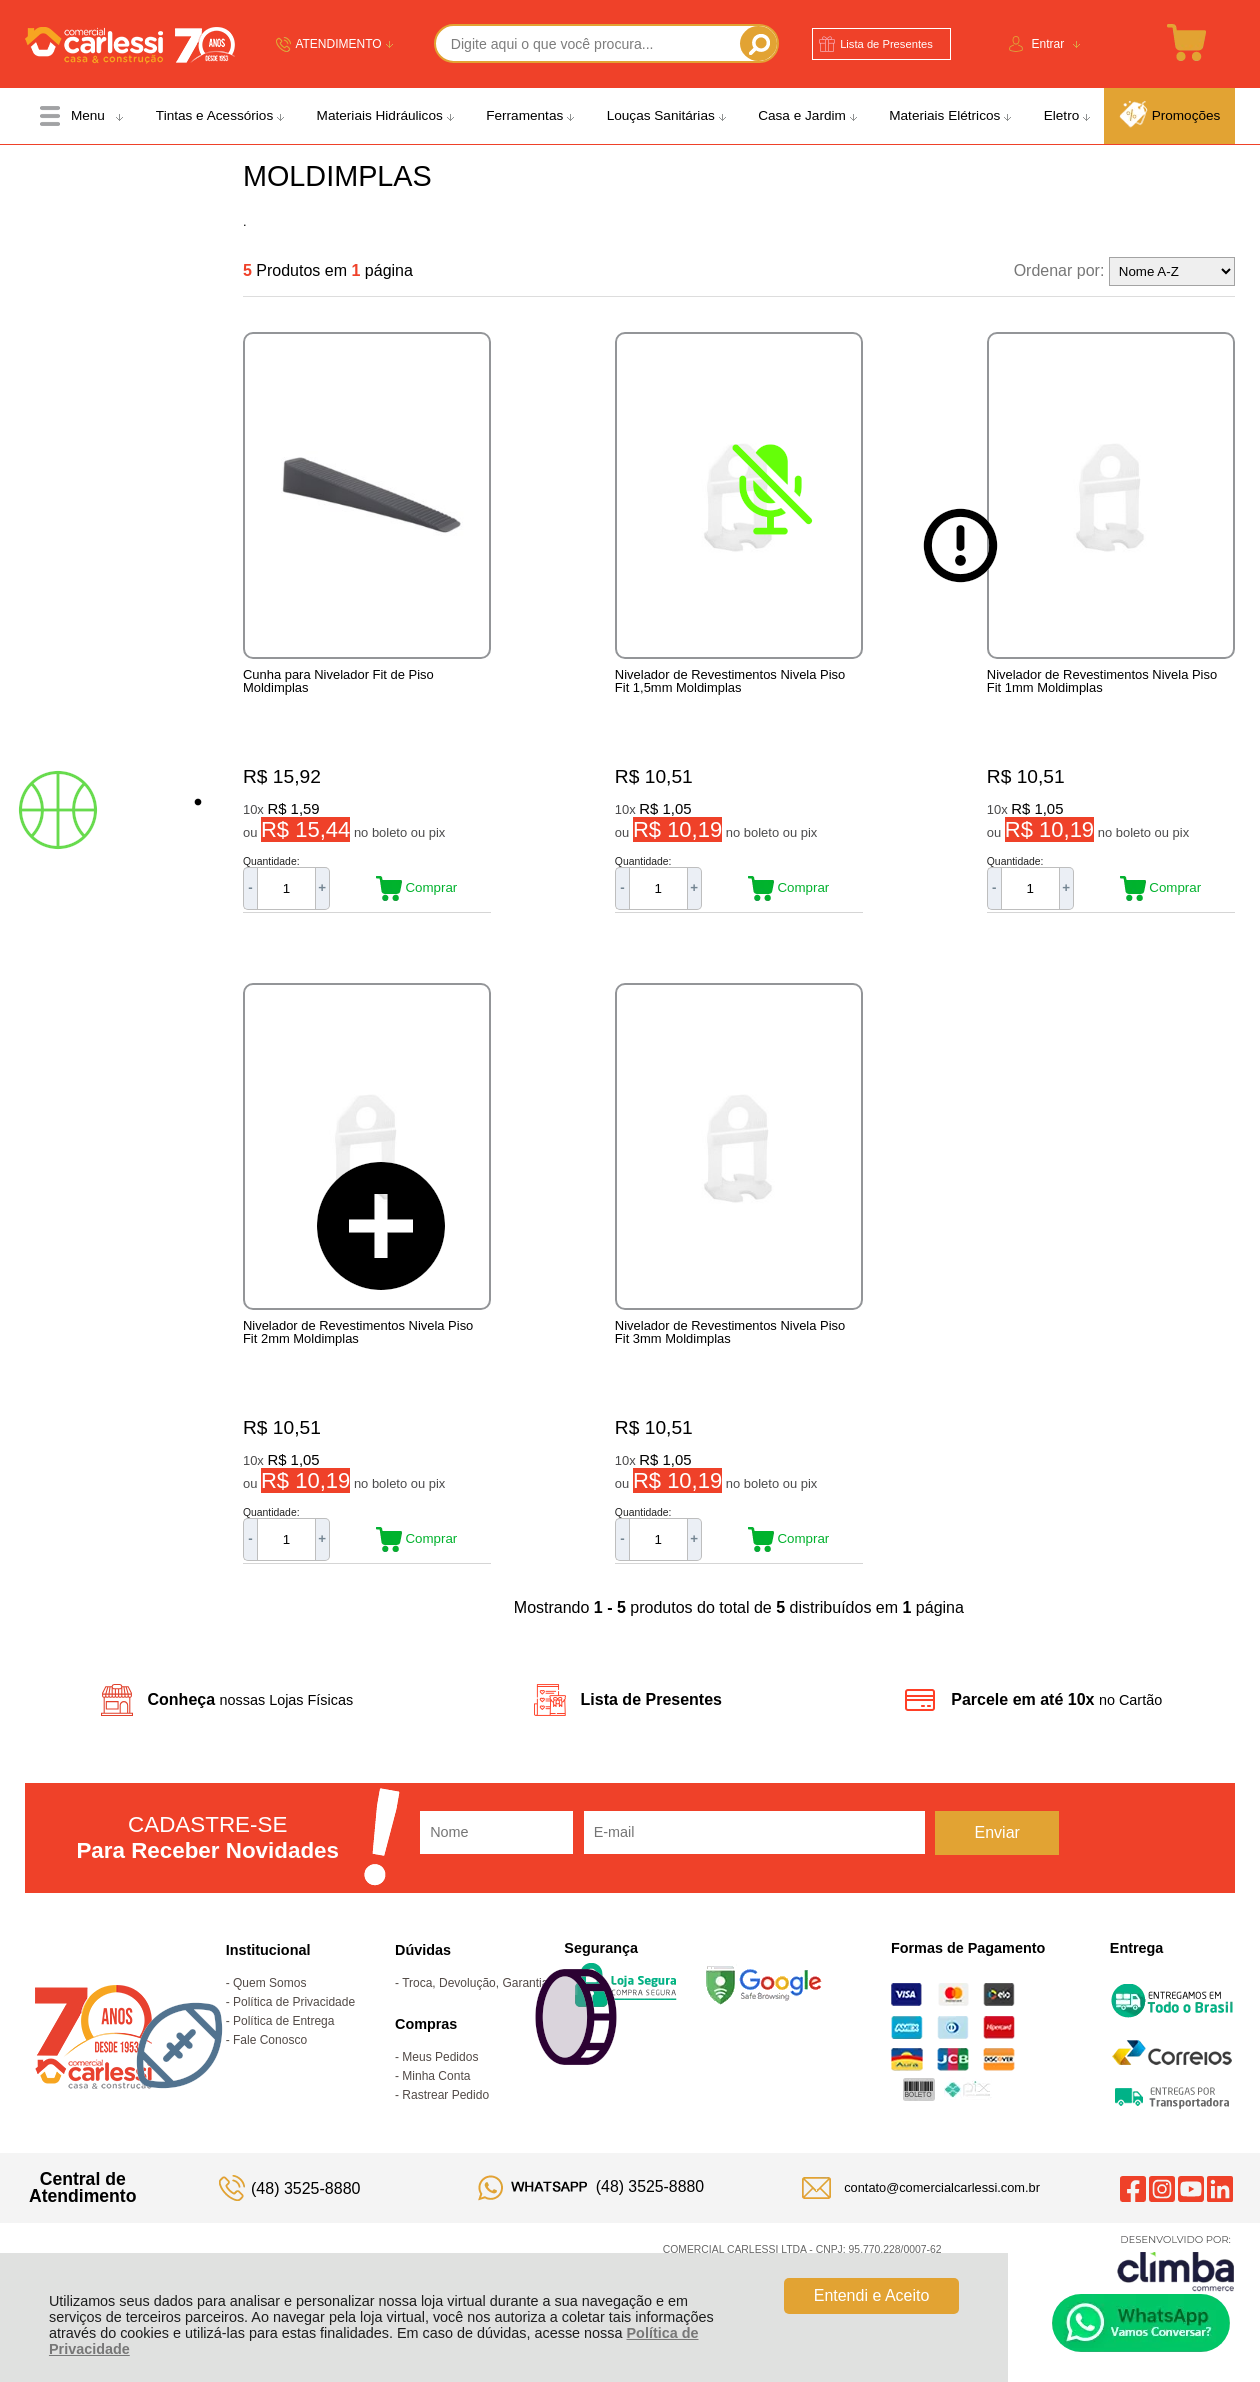 The image size is (1260, 2382). Describe the element at coordinates (381, 1226) in the screenshot. I see `add a new item` at that location.